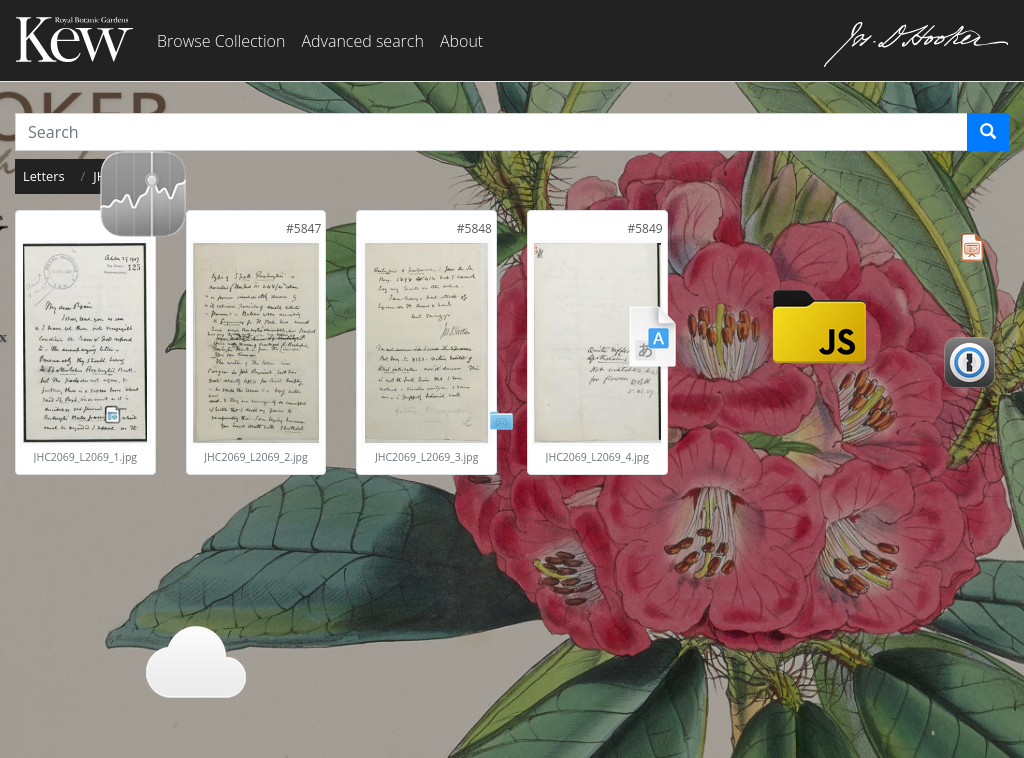 The width and height of the screenshot is (1024, 758). Describe the element at coordinates (501, 420) in the screenshot. I see `open your games folder` at that location.